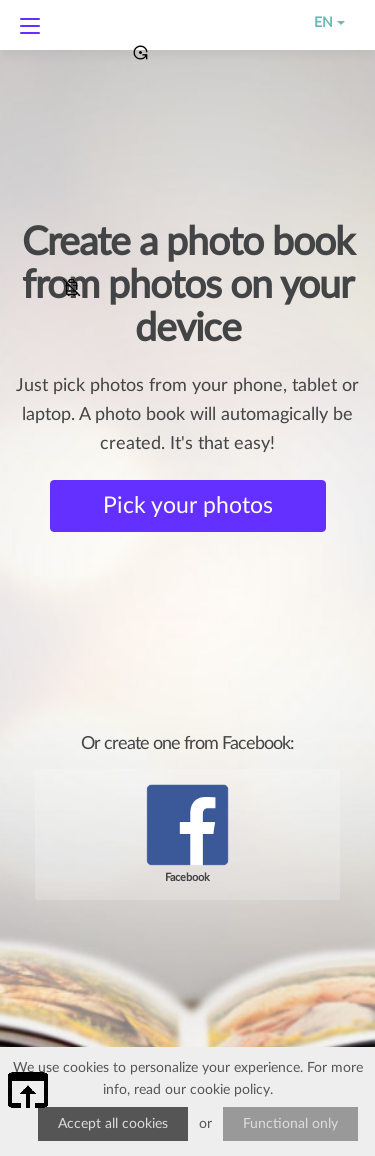  I want to click on no luggage allowed, so click(71, 287).